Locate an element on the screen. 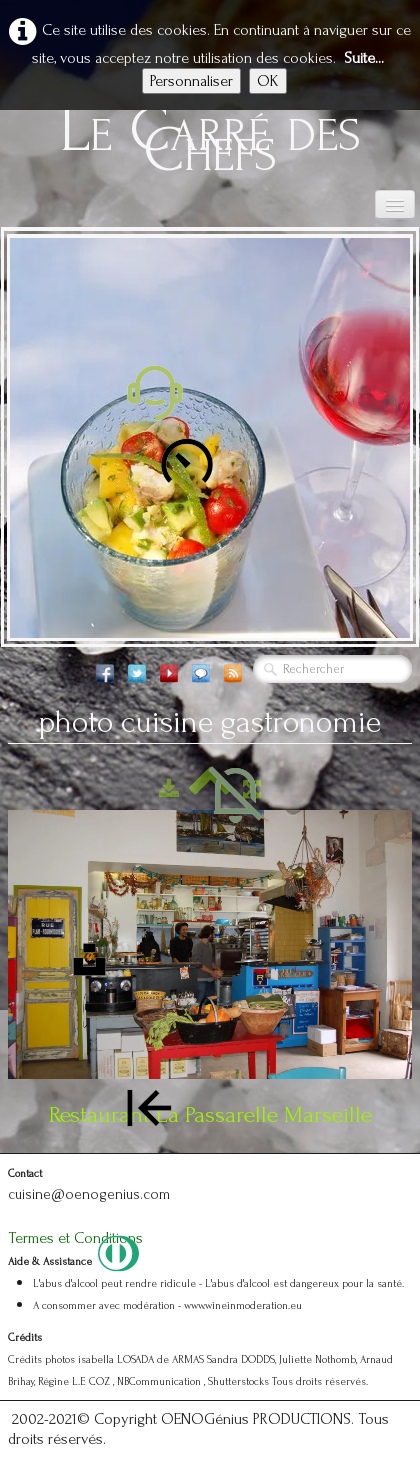 Image resolution: width=420 pixels, height=1479 pixels. collapse panel to the left is located at coordinates (148, 1108).